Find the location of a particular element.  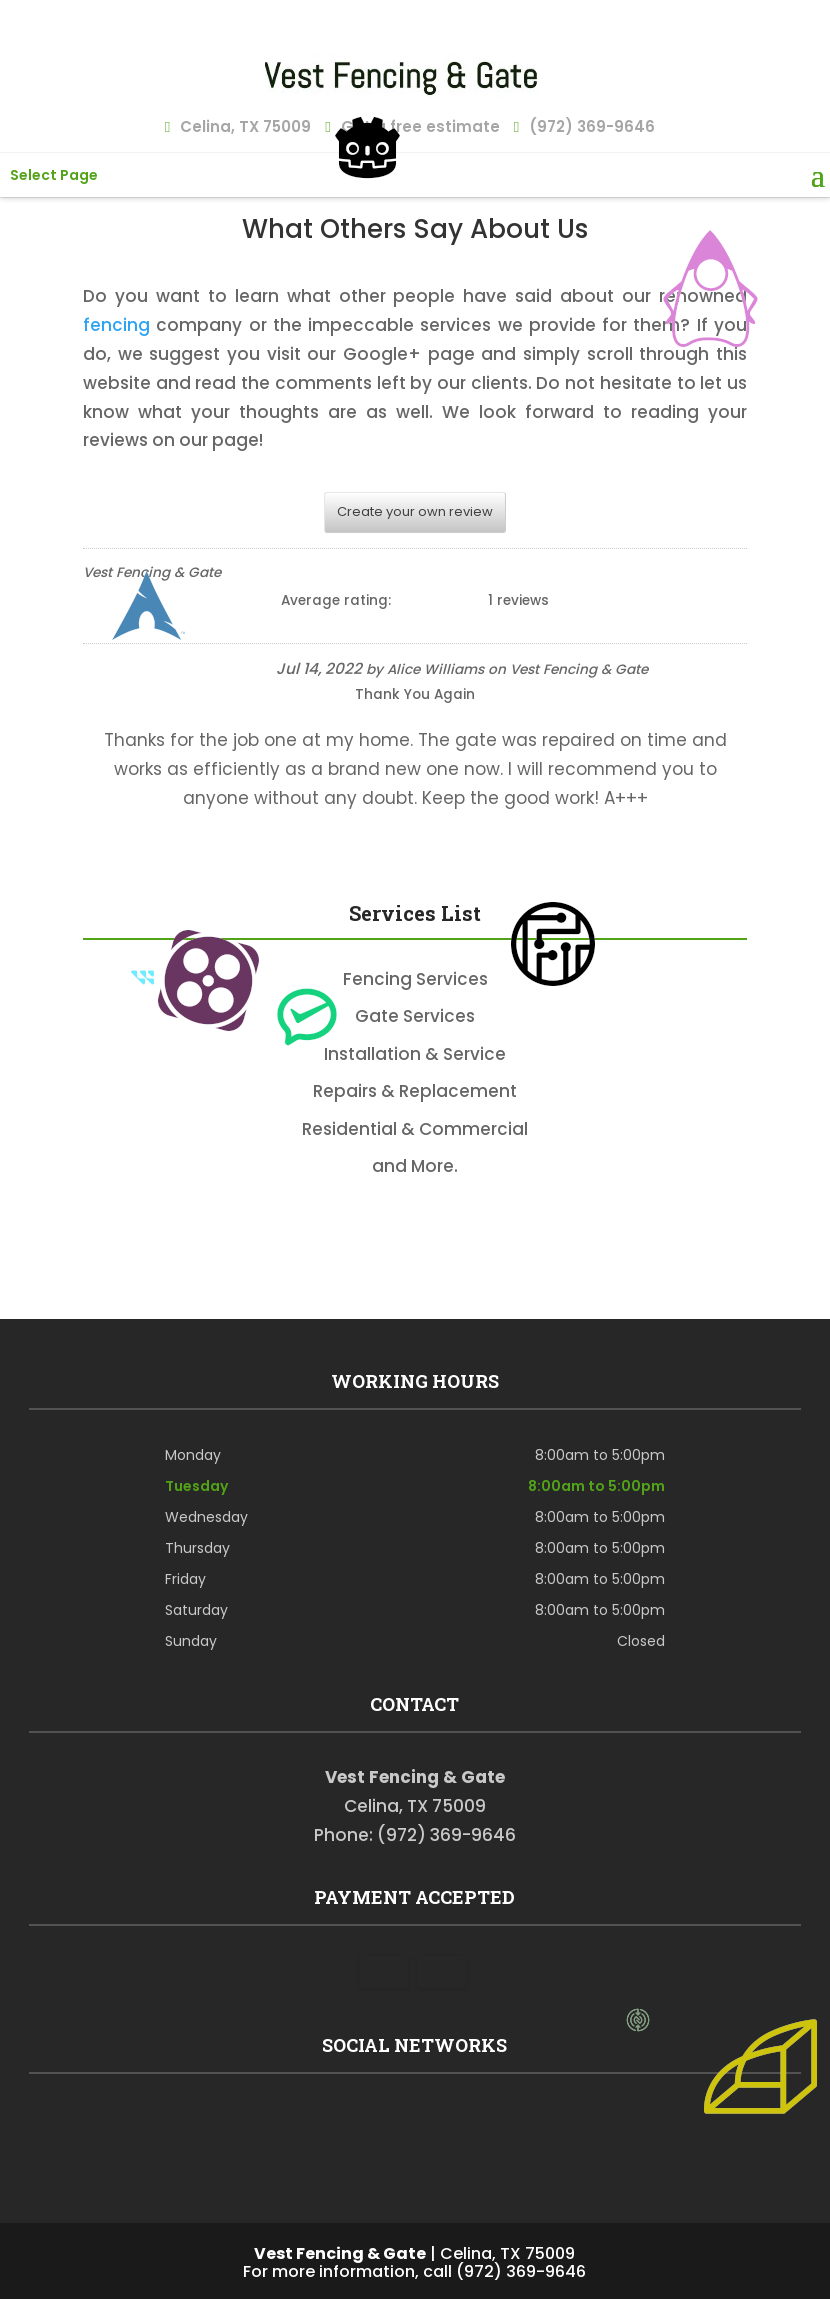

OpenJDK project logo is located at coordinates (710, 288).